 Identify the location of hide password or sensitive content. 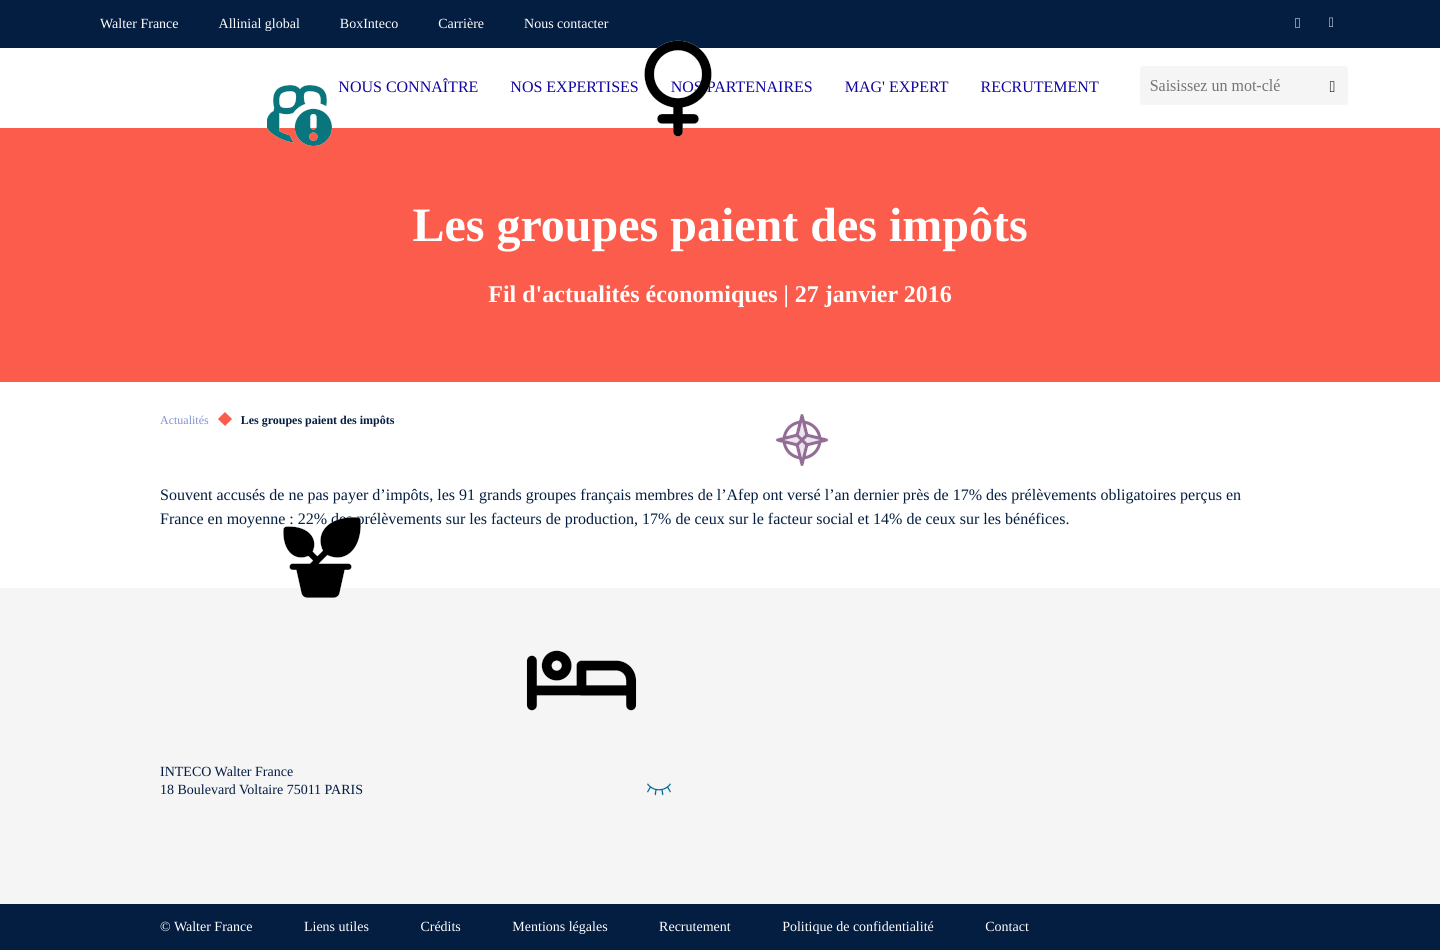
(659, 787).